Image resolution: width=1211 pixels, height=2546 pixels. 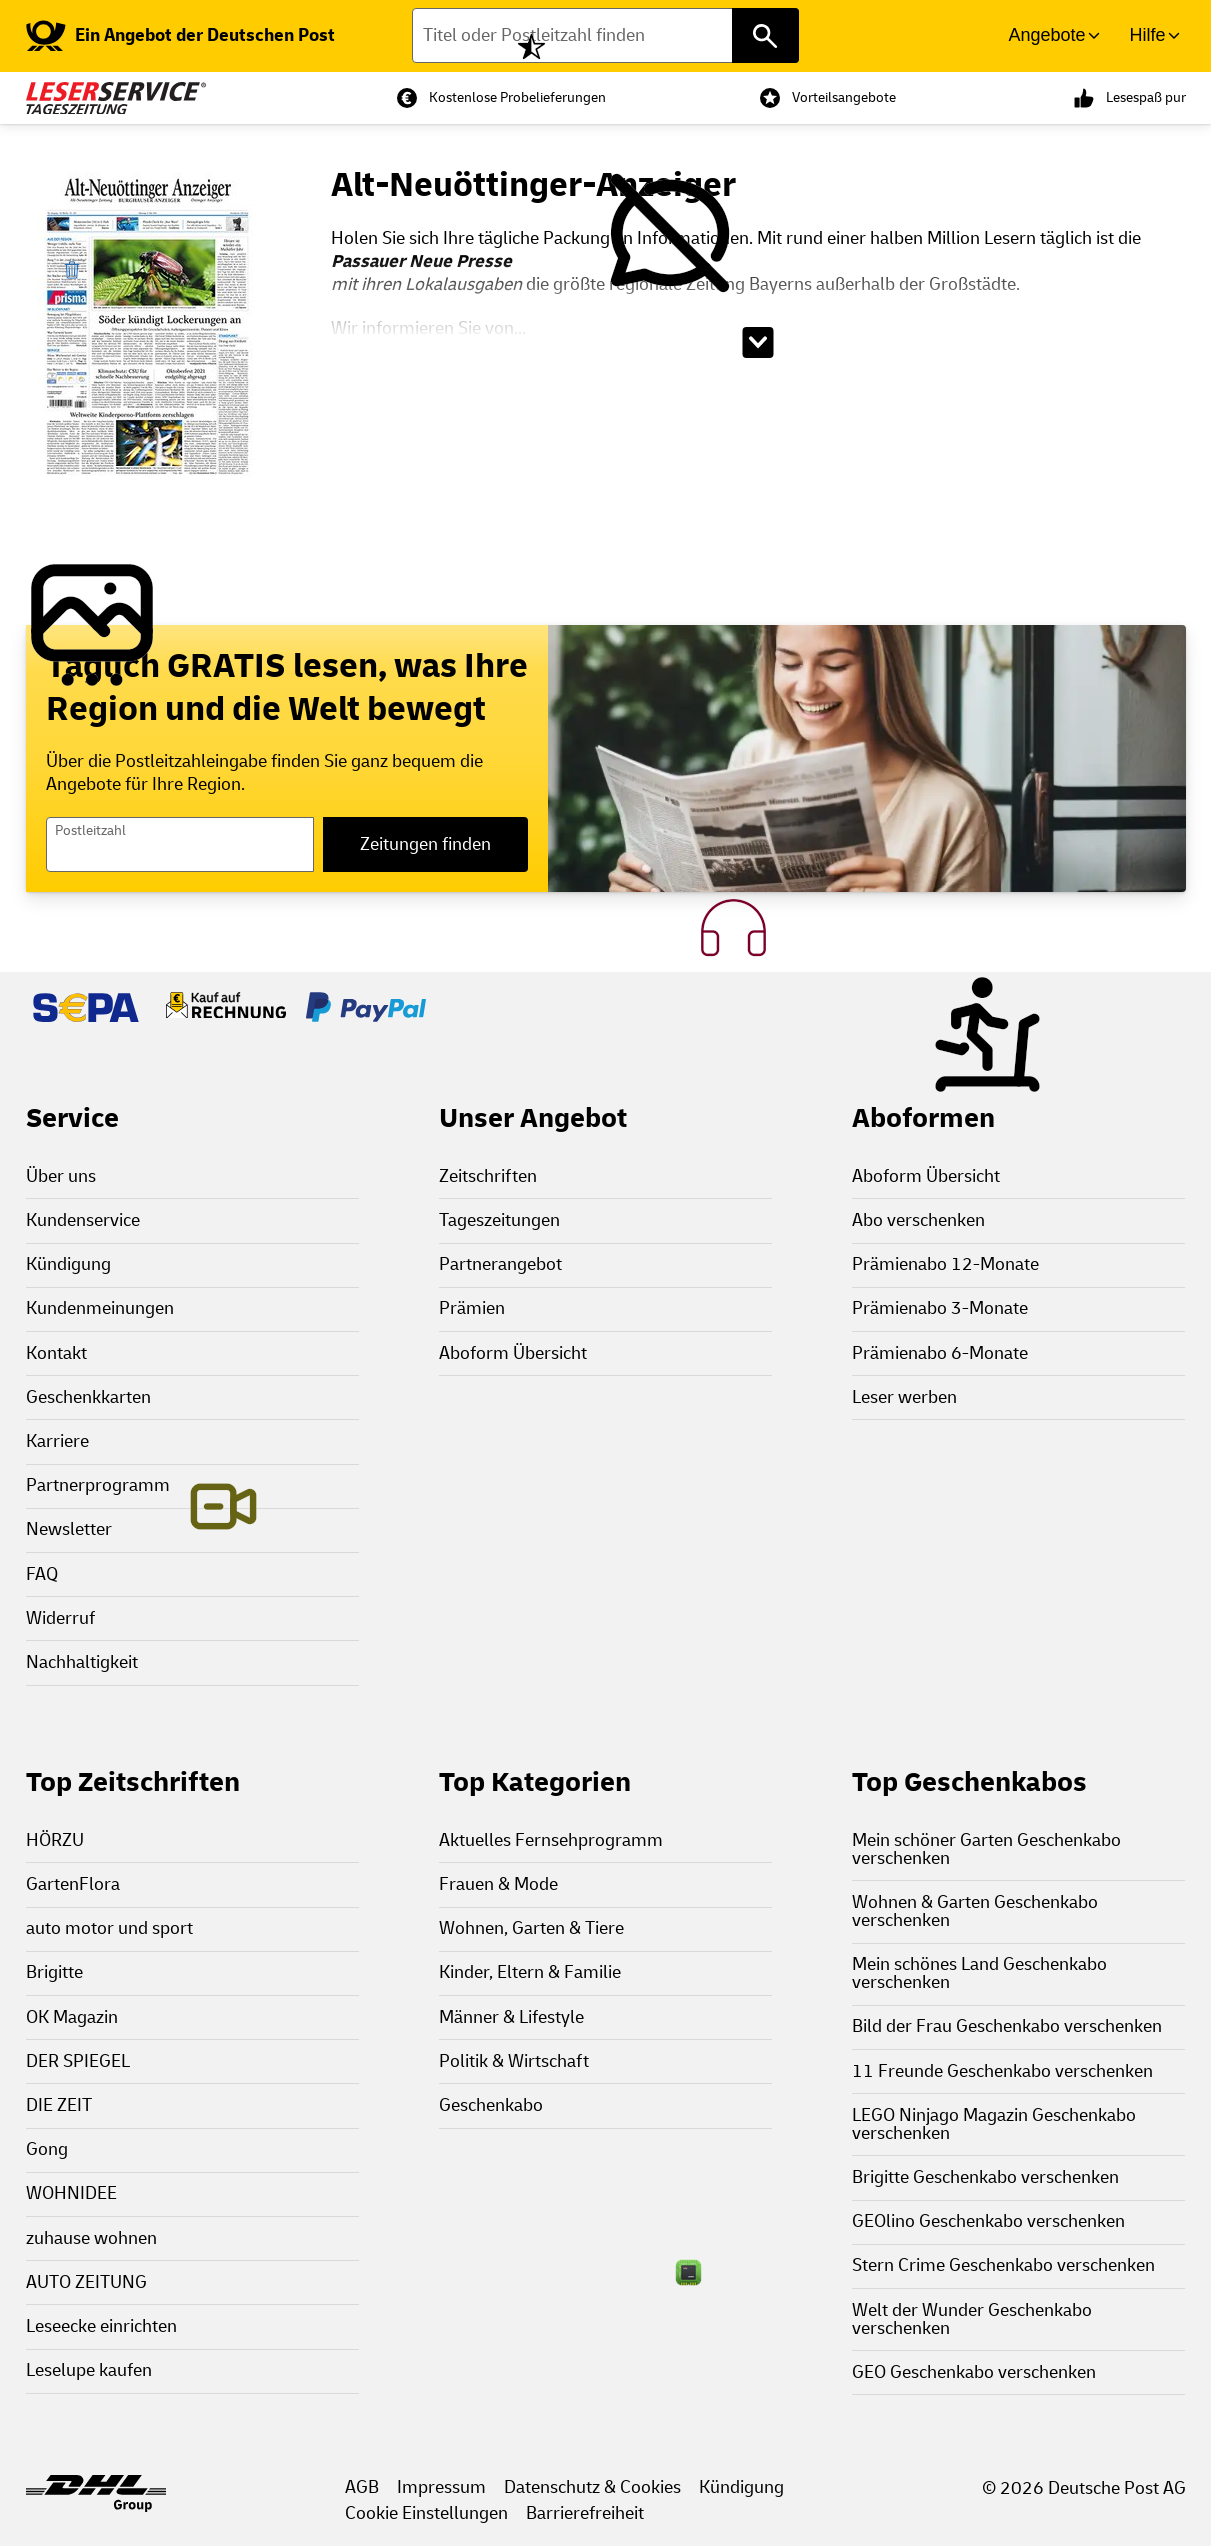 I want to click on access fitness or workout tracking features, so click(x=987, y=1034).